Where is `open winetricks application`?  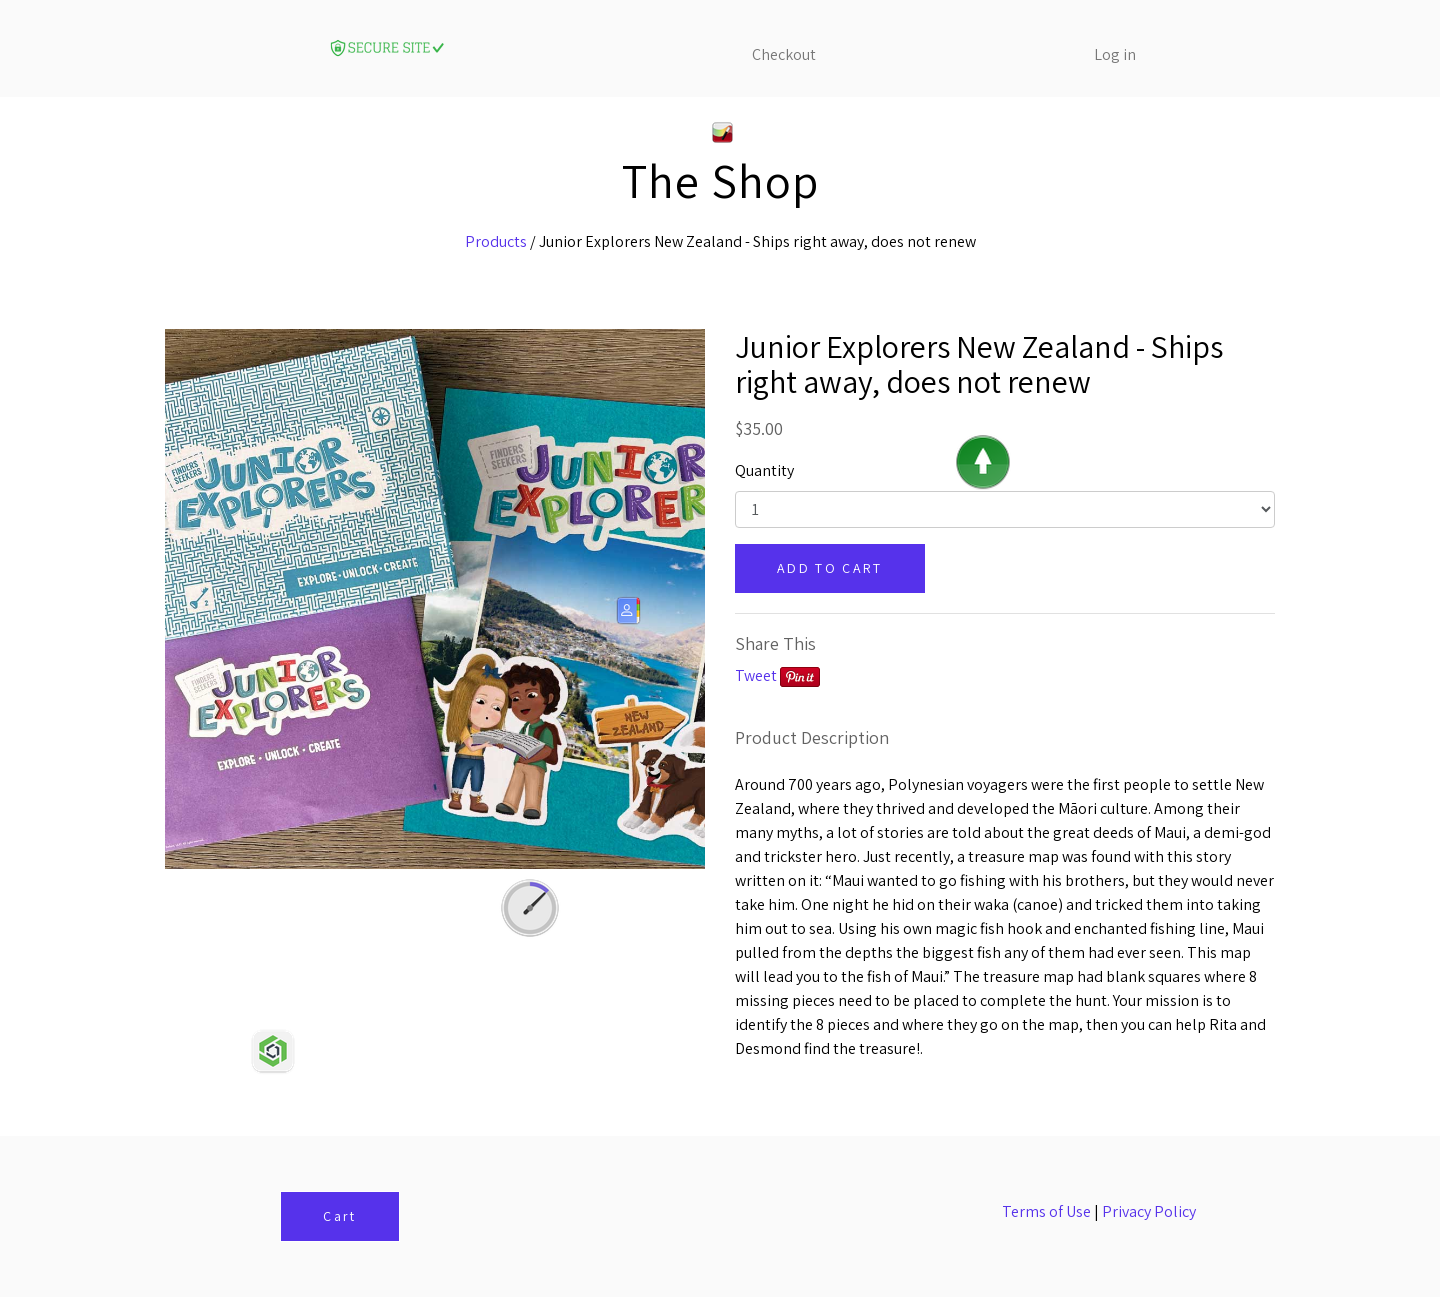
open winetricks application is located at coordinates (722, 132).